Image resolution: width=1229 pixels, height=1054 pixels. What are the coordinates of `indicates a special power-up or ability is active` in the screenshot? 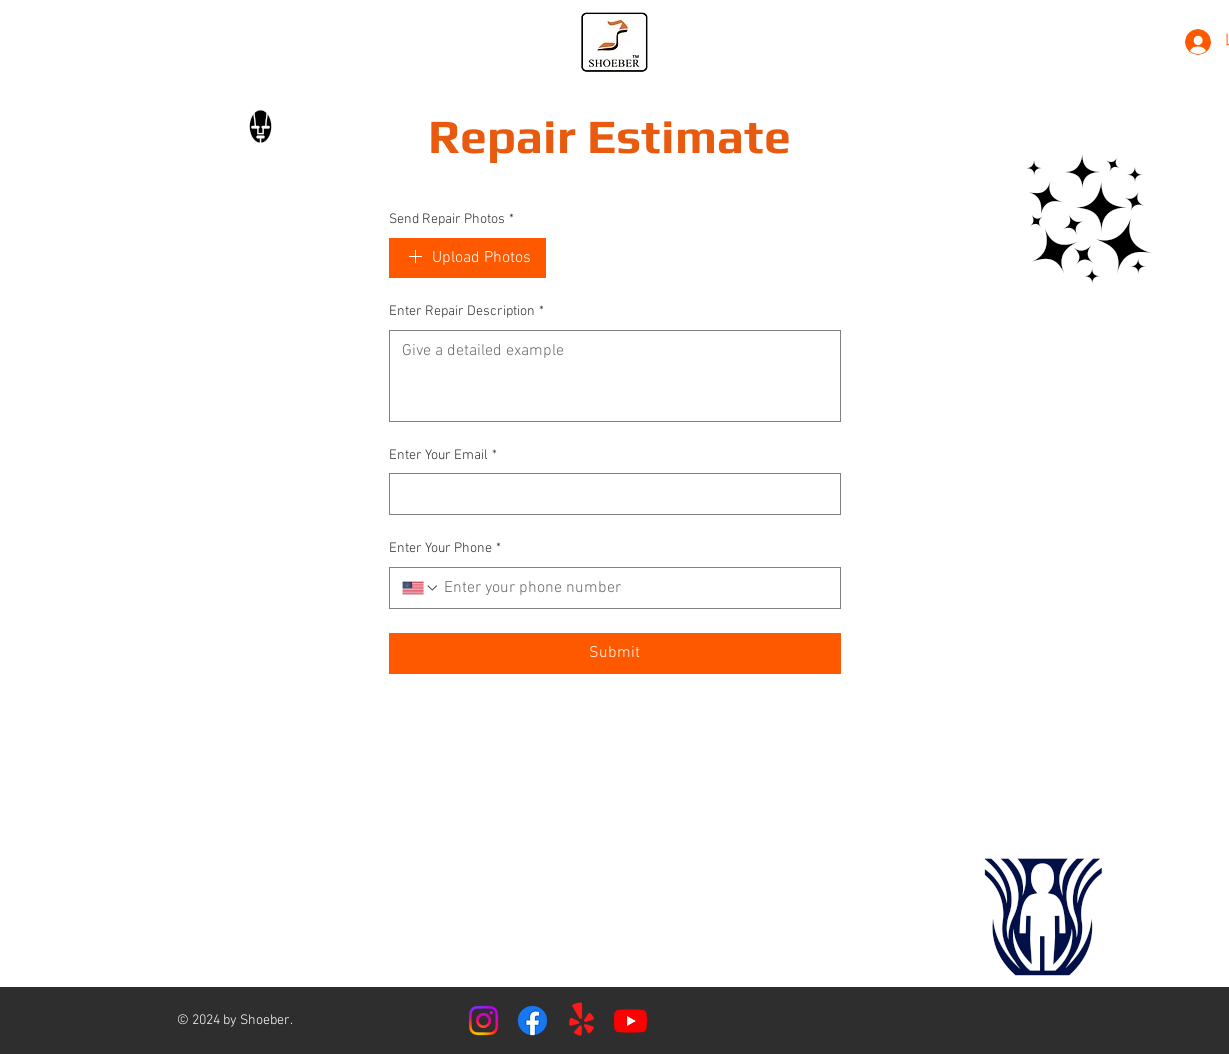 It's located at (1043, 917).